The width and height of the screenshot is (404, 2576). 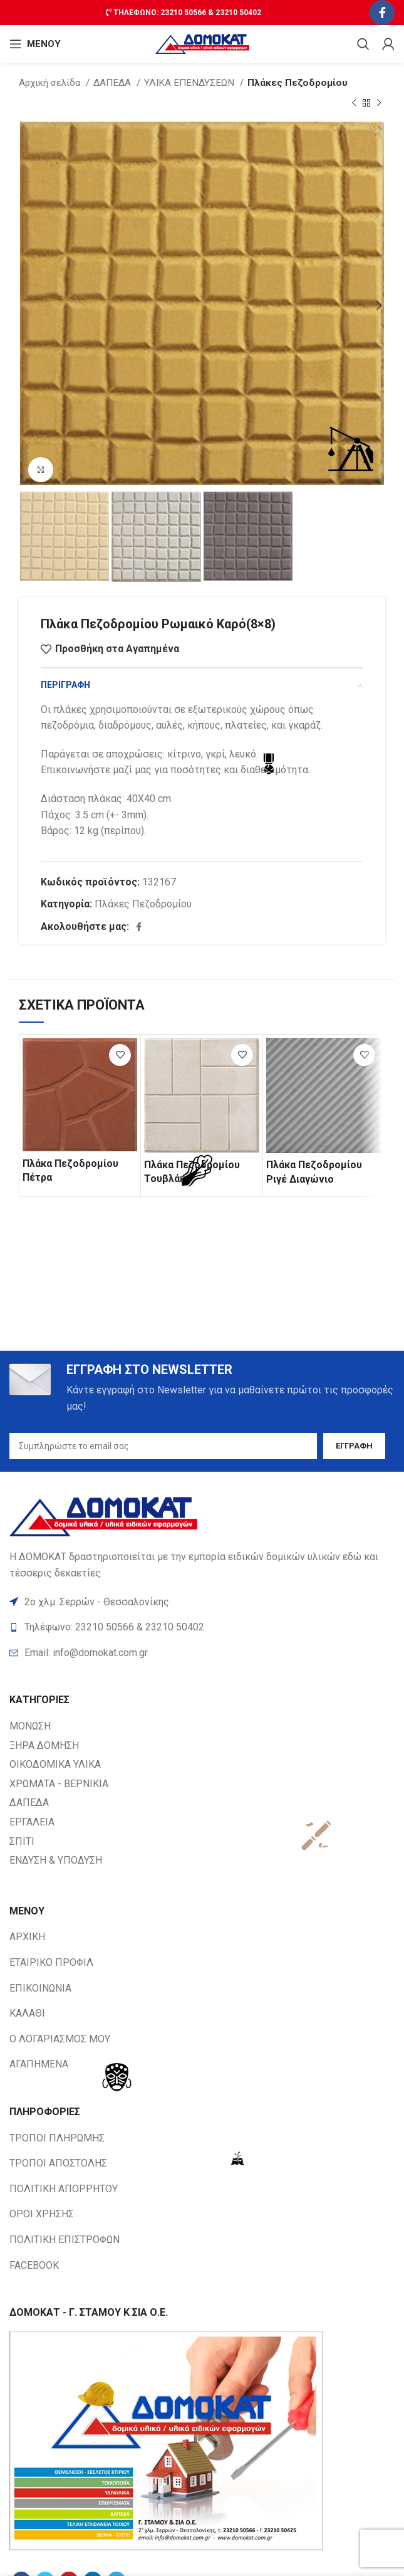 I want to click on launch projectile or siege weapon in game, so click(x=351, y=447).